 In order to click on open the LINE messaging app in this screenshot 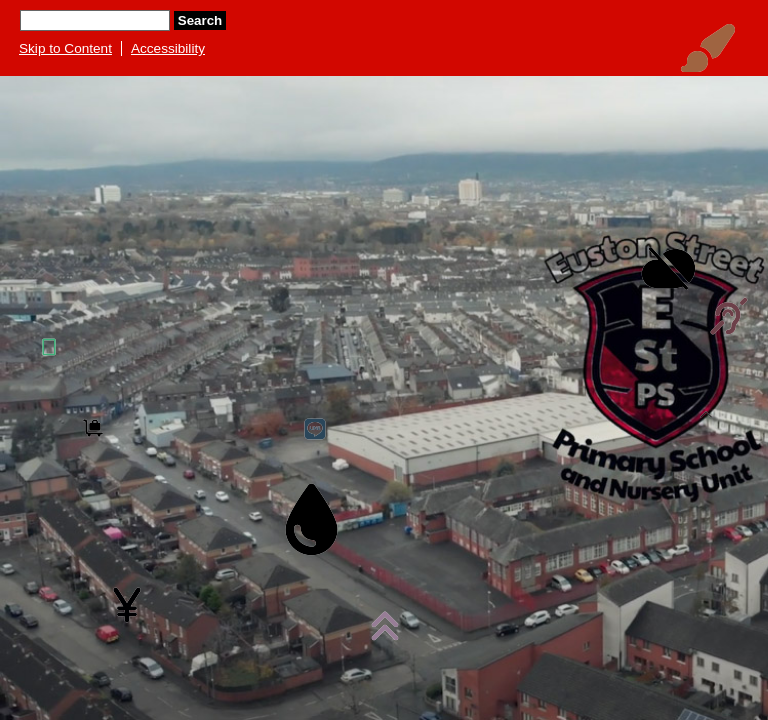, I will do `click(315, 429)`.